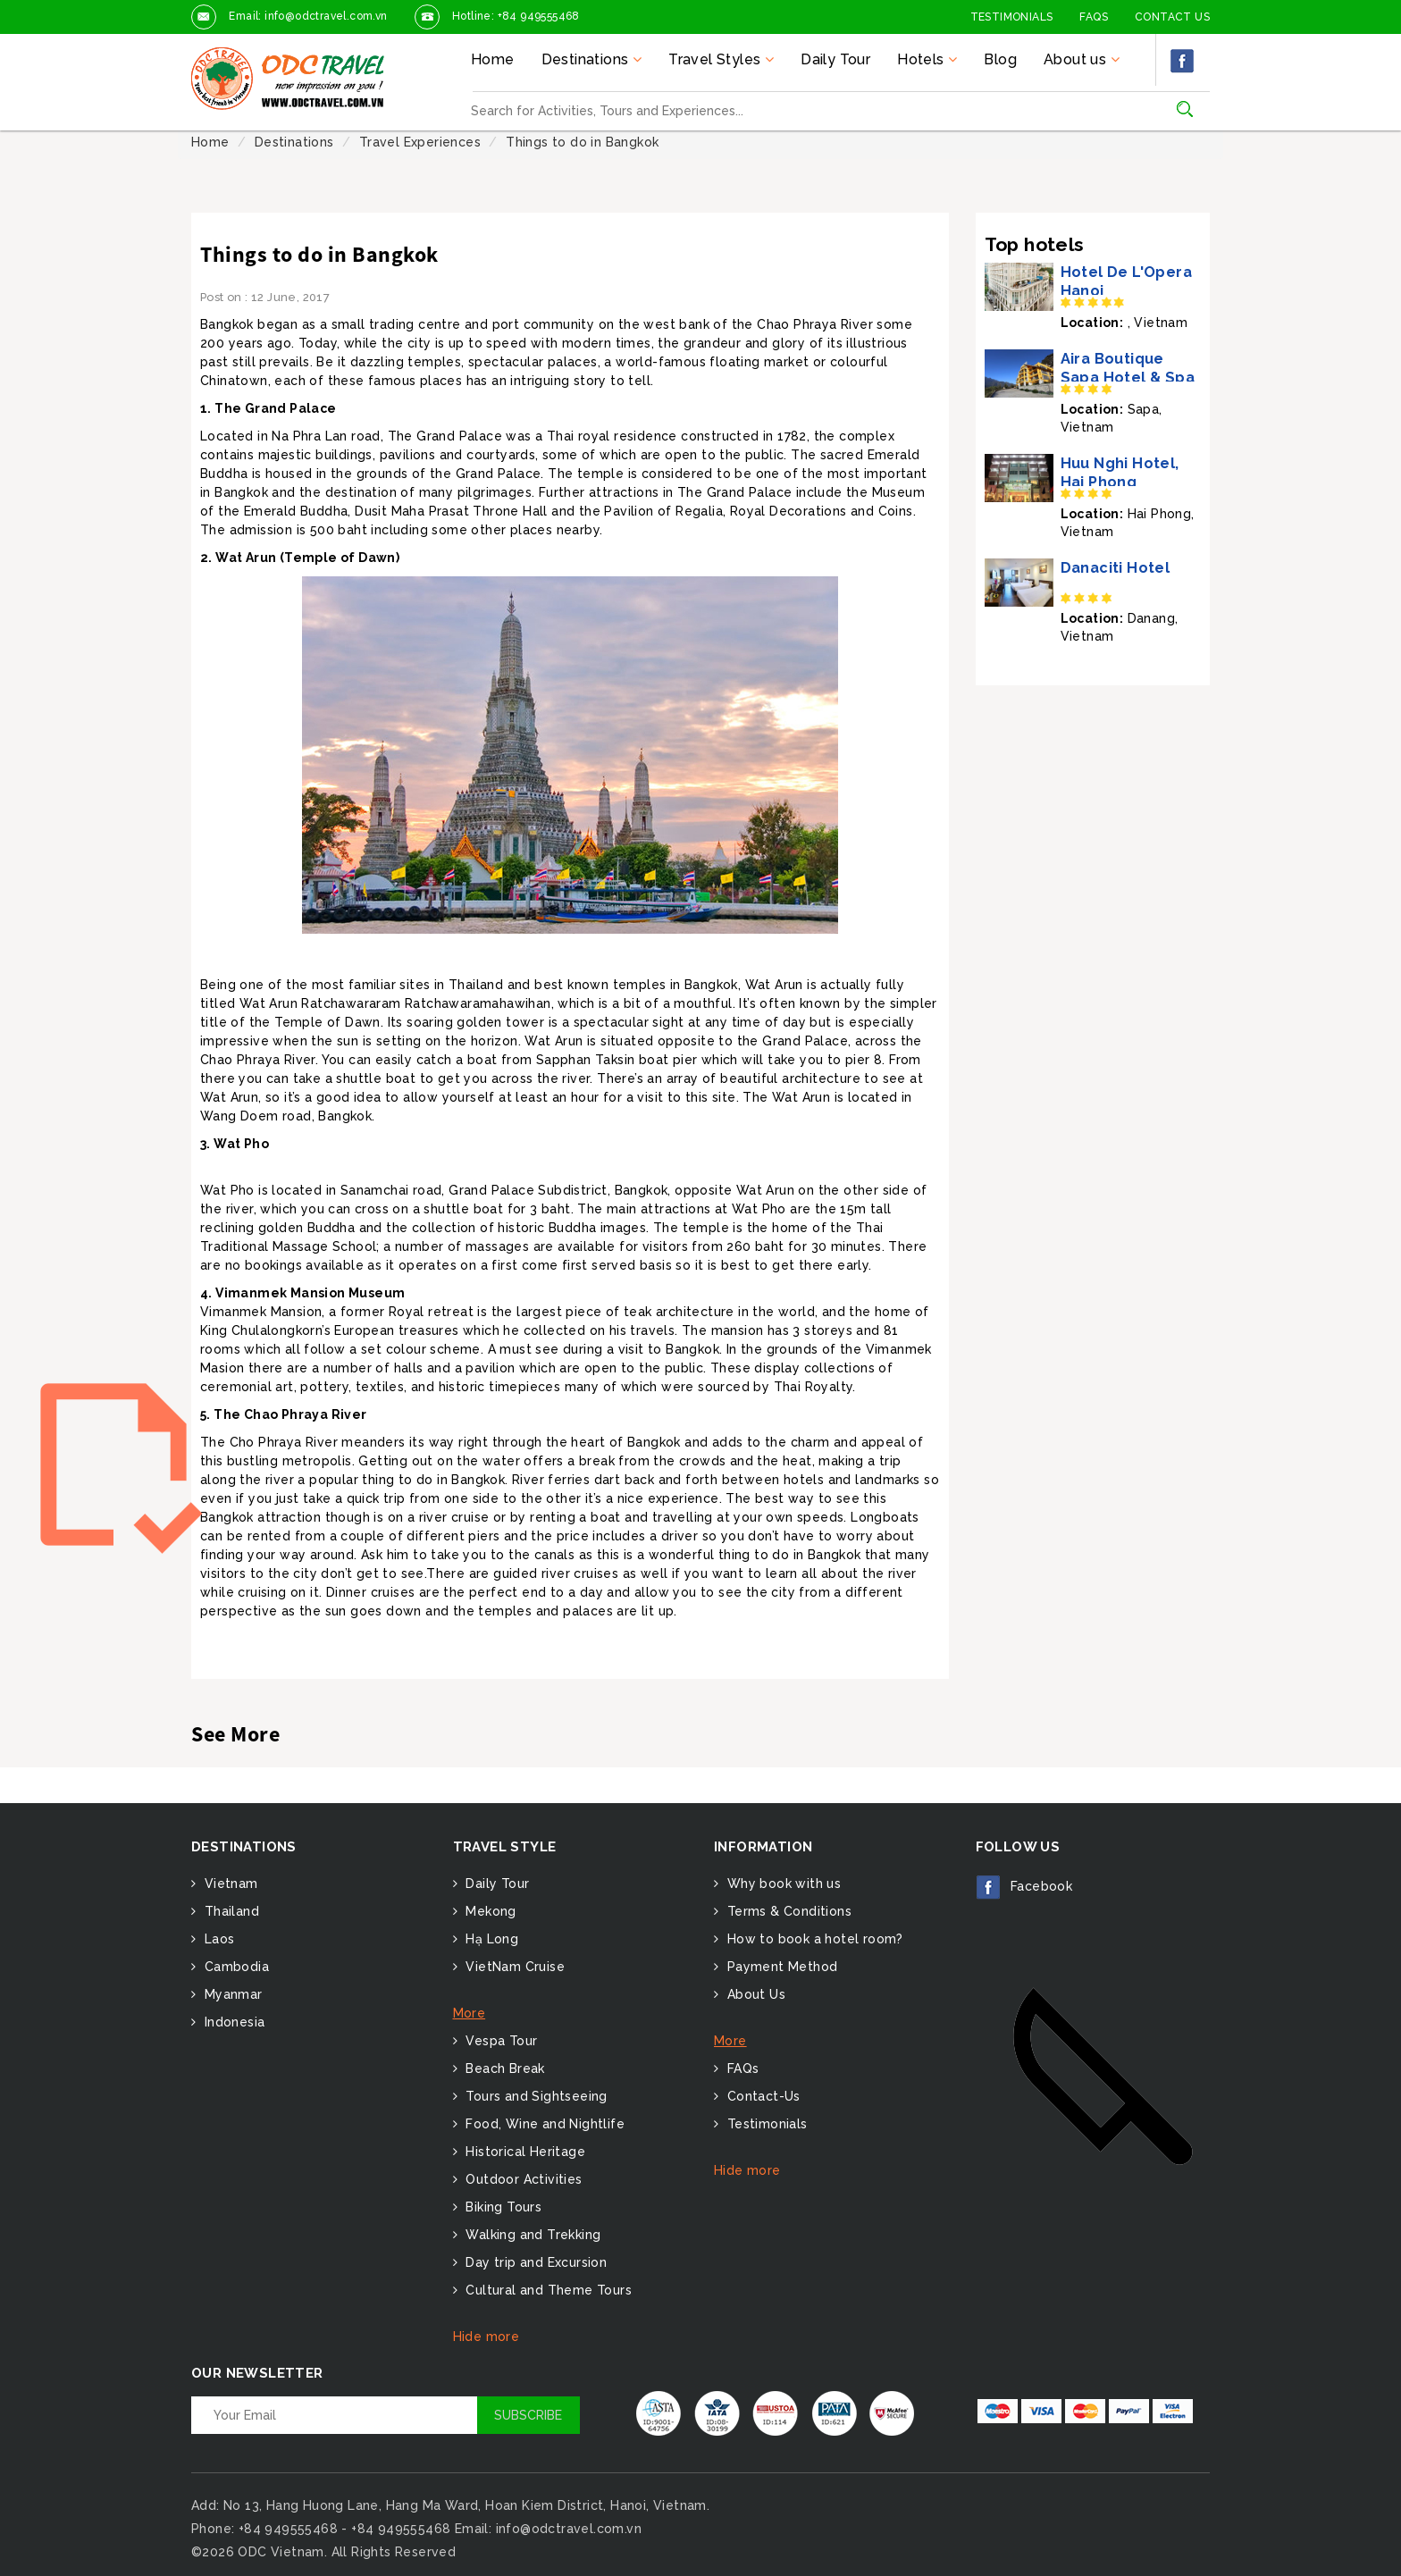 This screenshot has height=2576, width=1401. I want to click on file successfully uploaded or verified, so click(113, 1464).